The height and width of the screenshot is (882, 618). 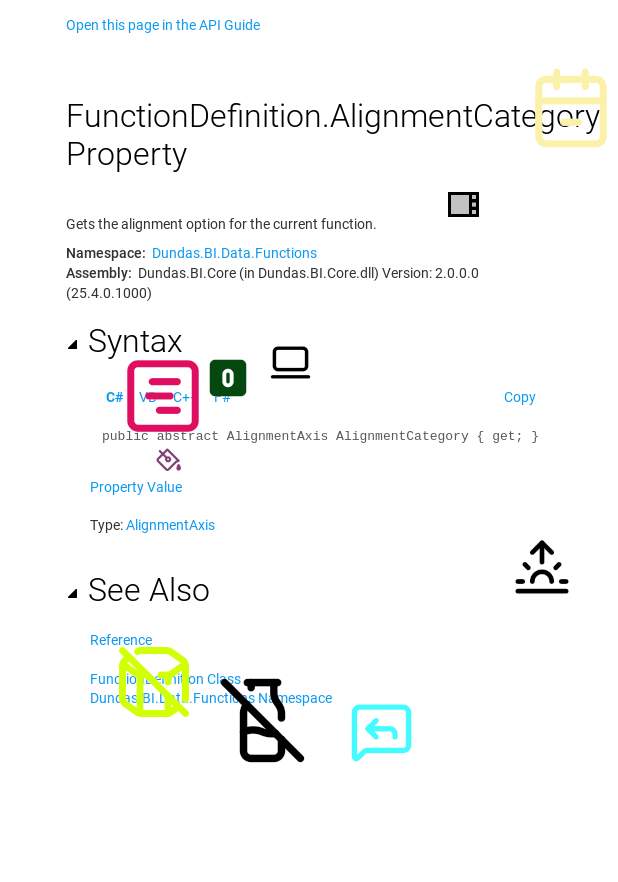 I want to click on fill area with selected color, so click(x=168, y=460).